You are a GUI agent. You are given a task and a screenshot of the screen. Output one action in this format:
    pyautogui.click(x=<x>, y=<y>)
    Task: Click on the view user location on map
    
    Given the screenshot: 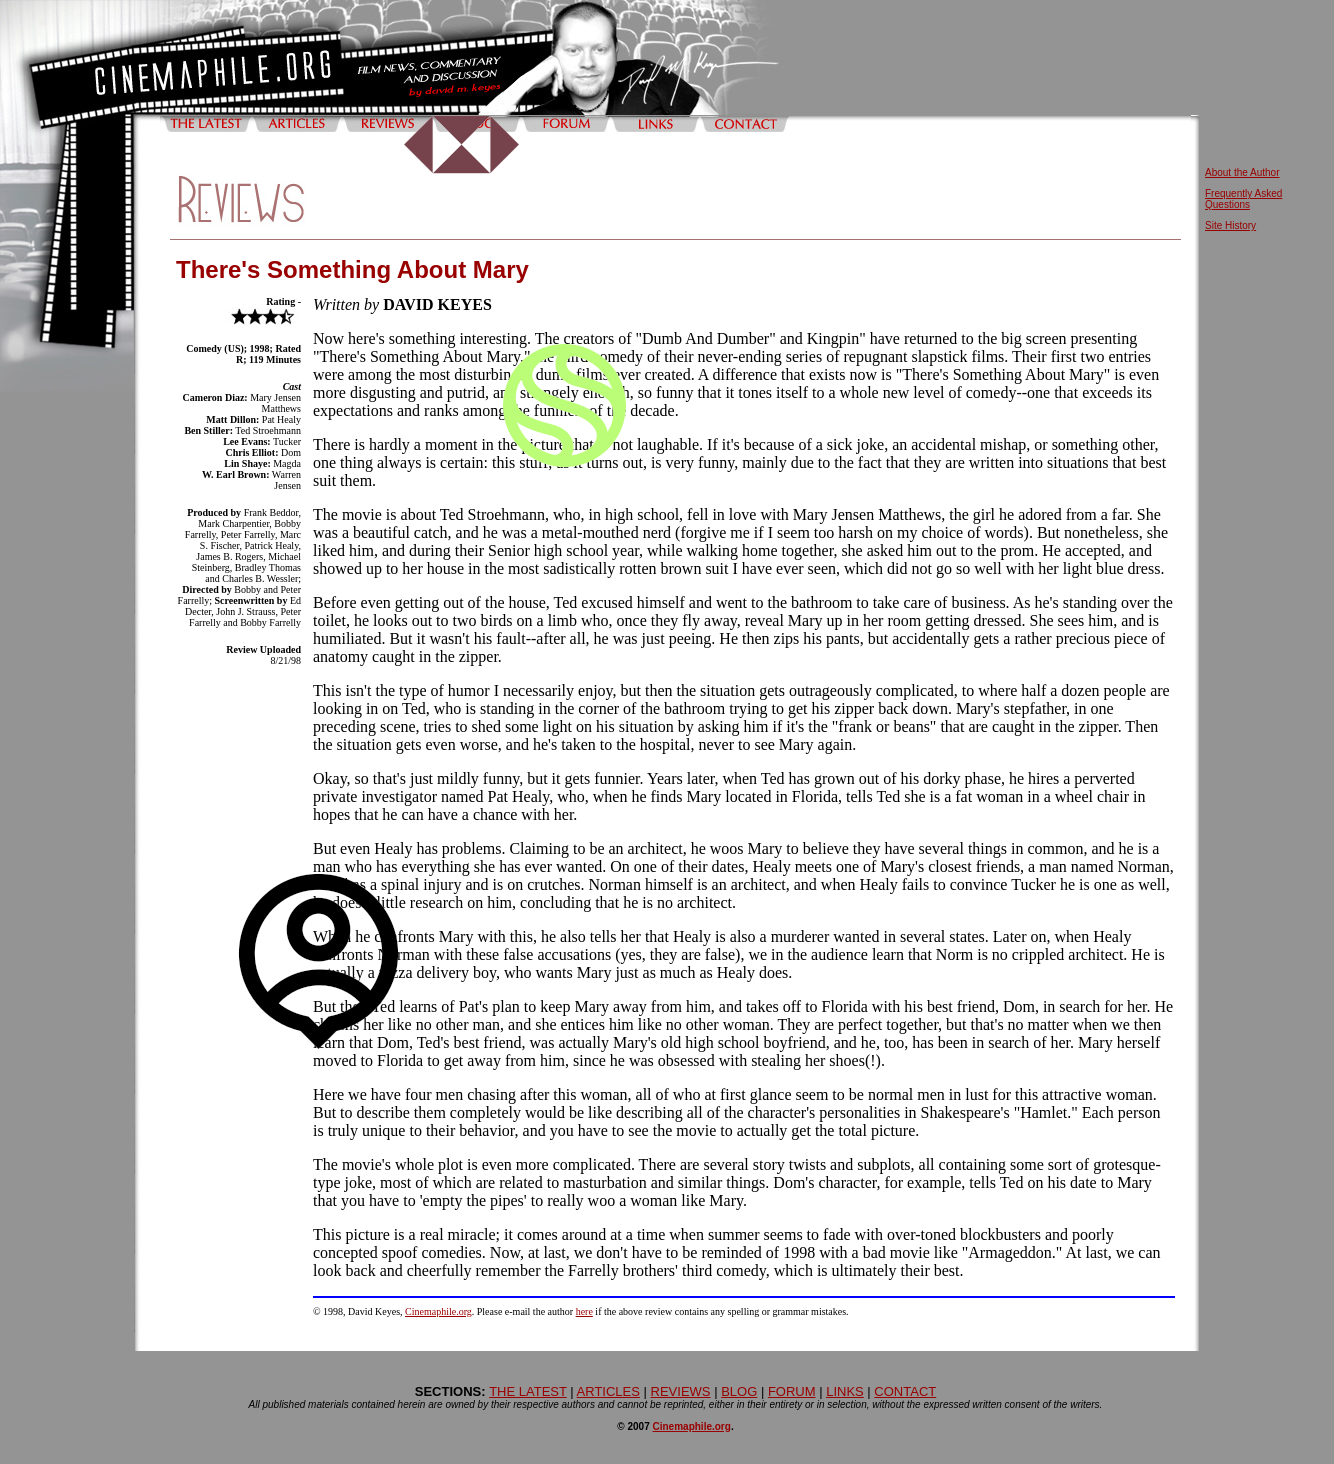 What is the action you would take?
    pyautogui.click(x=318, y=953)
    